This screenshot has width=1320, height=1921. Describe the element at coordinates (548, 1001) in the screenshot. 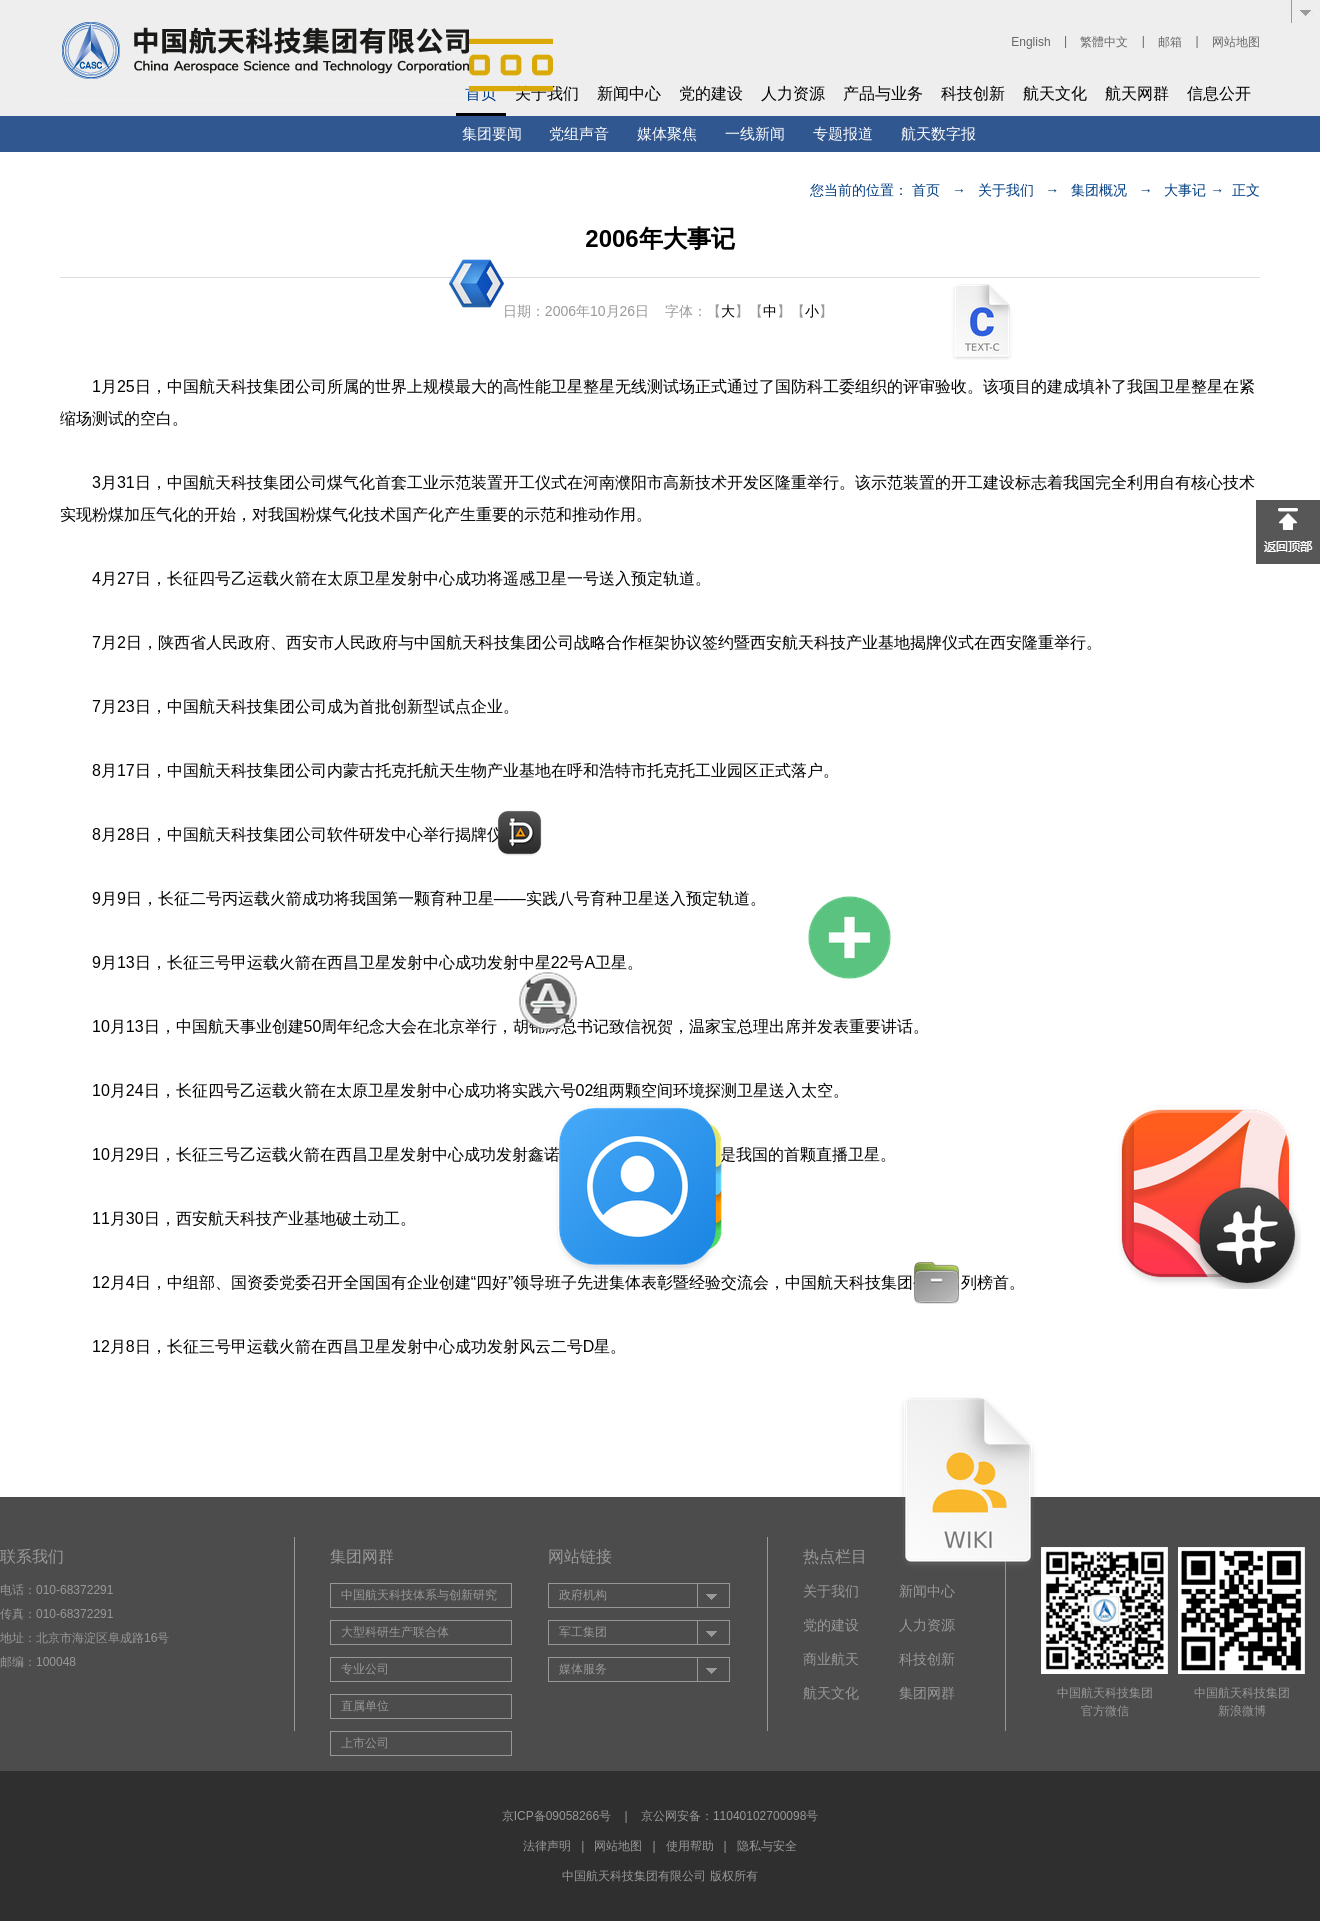

I see `check for available system updates` at that location.